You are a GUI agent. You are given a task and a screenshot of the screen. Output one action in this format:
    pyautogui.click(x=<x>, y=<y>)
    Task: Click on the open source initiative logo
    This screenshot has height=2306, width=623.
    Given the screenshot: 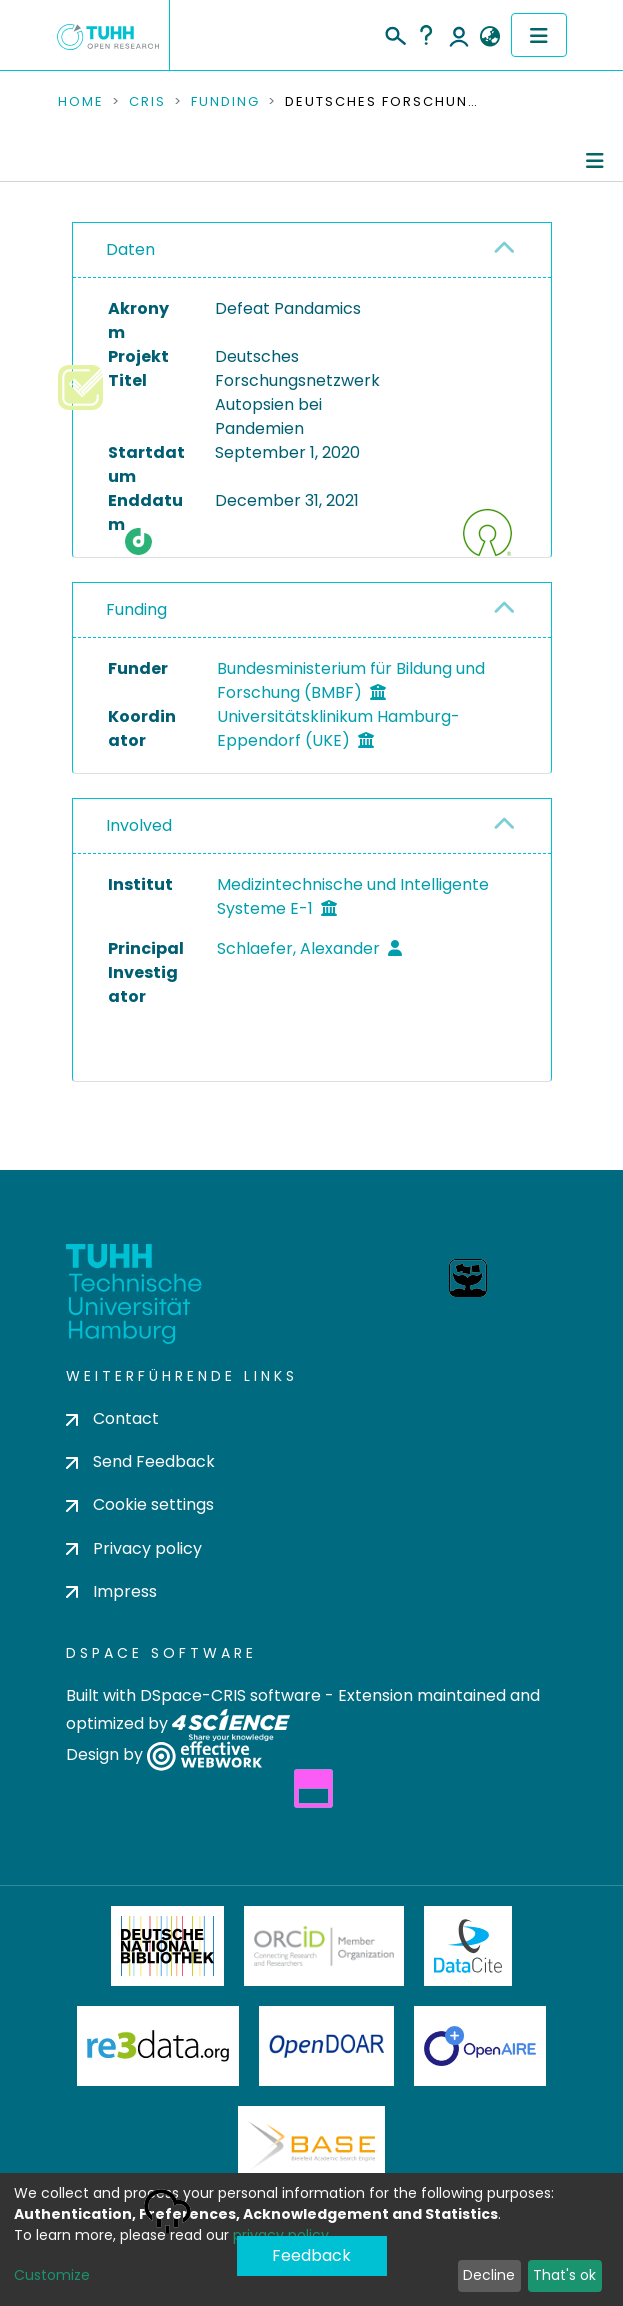 What is the action you would take?
    pyautogui.click(x=487, y=532)
    